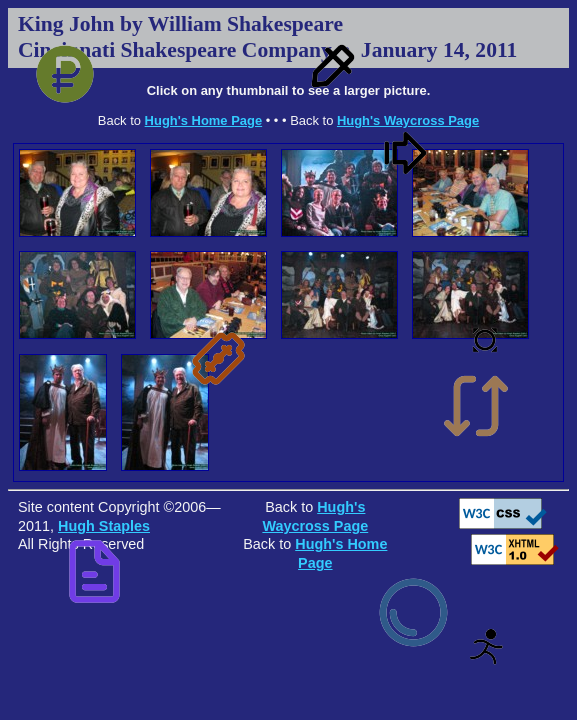 Image resolution: width=577 pixels, height=720 pixels. What do you see at coordinates (413, 612) in the screenshot?
I see `apply inner shadow effect to bottom-left corner` at bounding box center [413, 612].